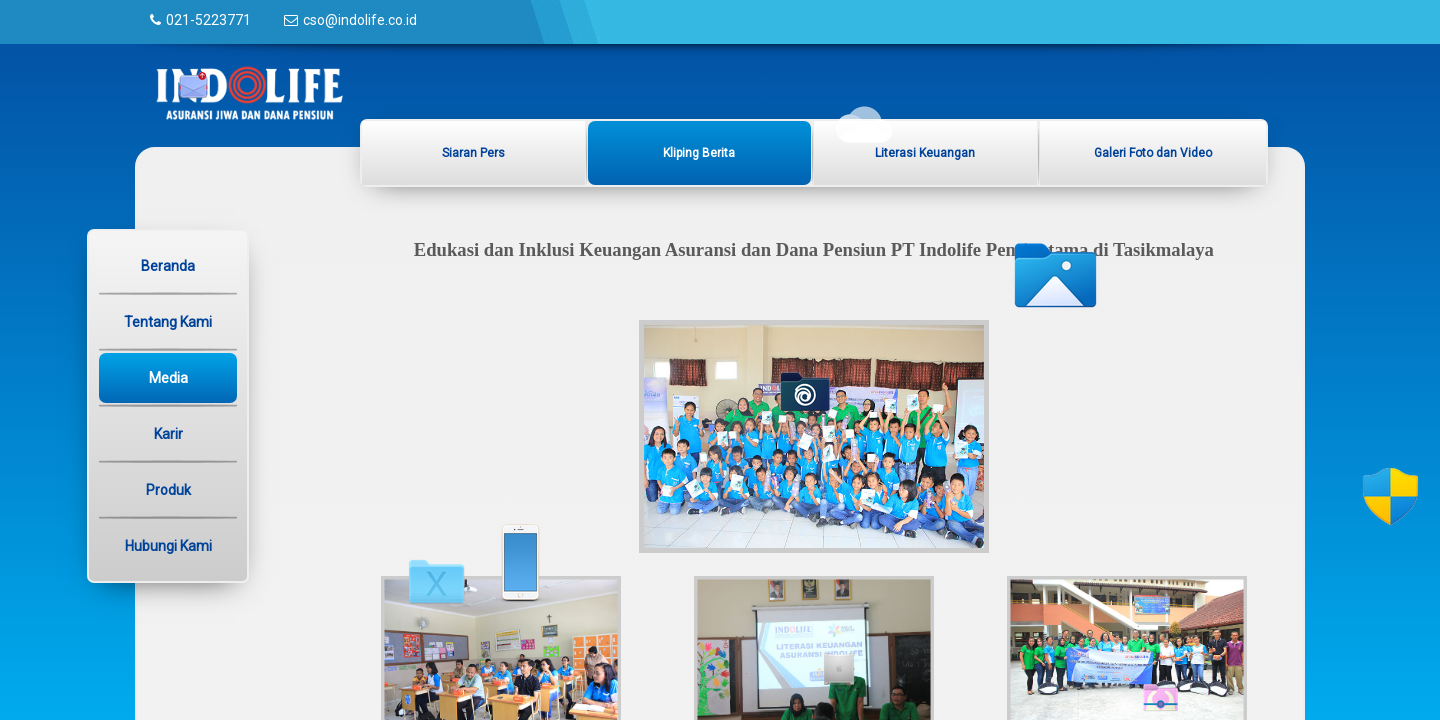 The height and width of the screenshot is (720, 1440). Describe the element at coordinates (1160, 698) in the screenshot. I see `open folder containing pokémon heal ball items or games` at that location.